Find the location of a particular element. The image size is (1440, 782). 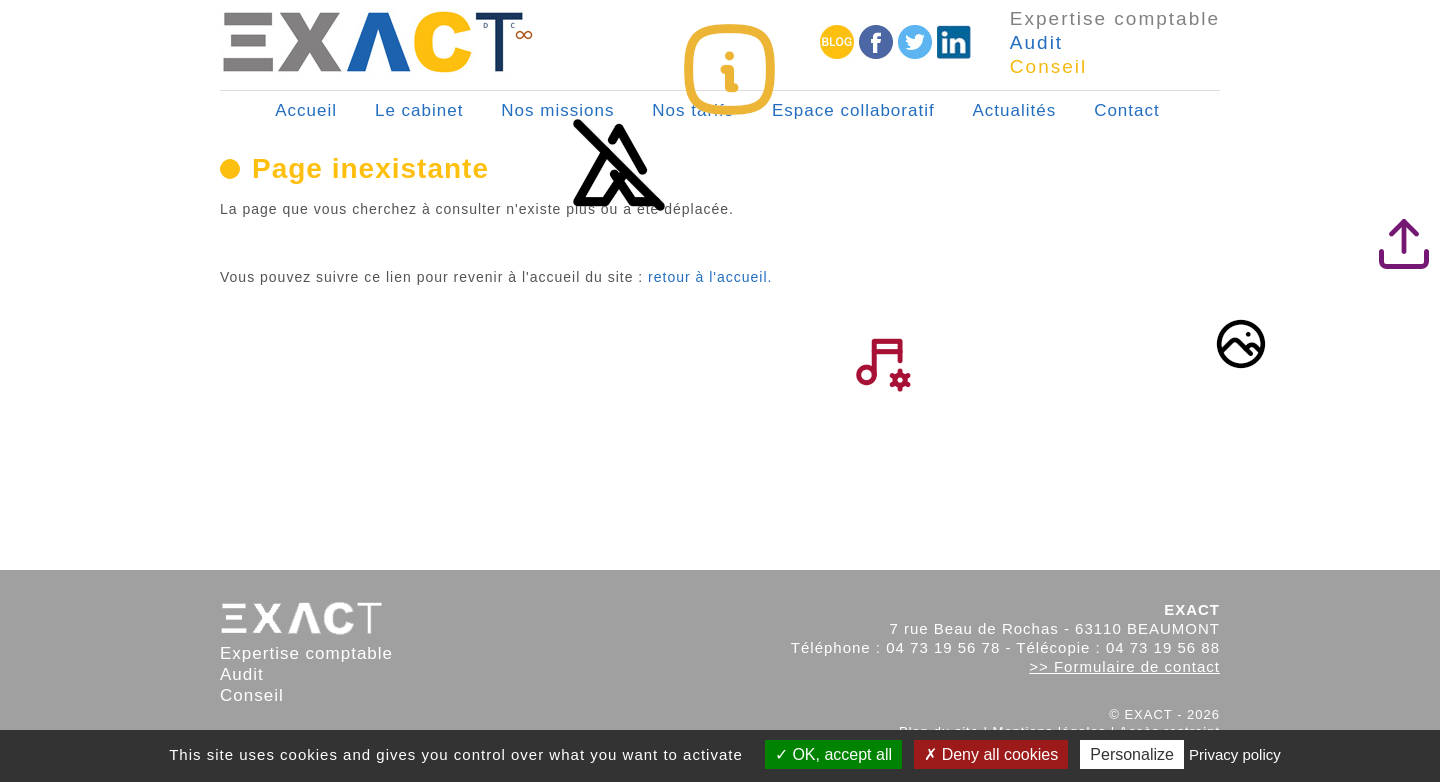

upload a file from your device is located at coordinates (1404, 244).